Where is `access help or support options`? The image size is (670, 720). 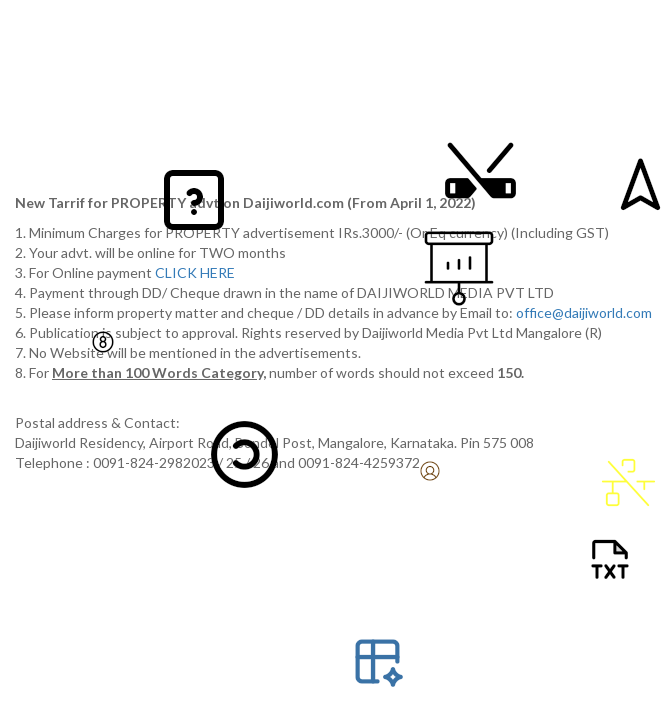 access help or support options is located at coordinates (194, 200).